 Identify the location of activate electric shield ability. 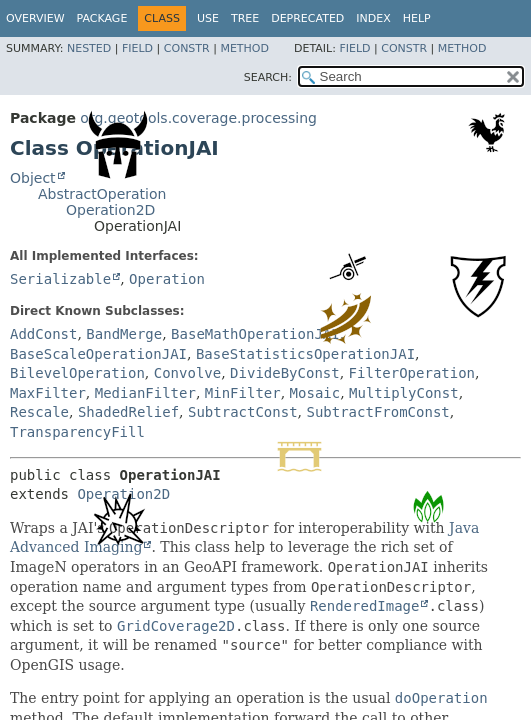
(478, 286).